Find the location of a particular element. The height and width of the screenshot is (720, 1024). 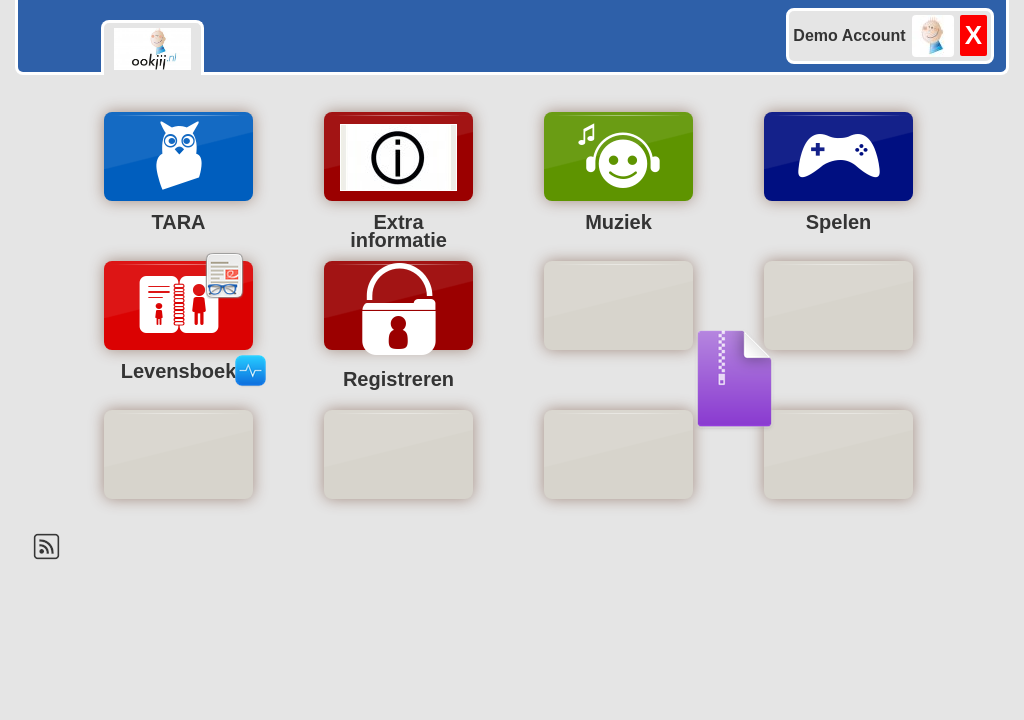

a bzip-compressed tar archive file is located at coordinates (734, 380).